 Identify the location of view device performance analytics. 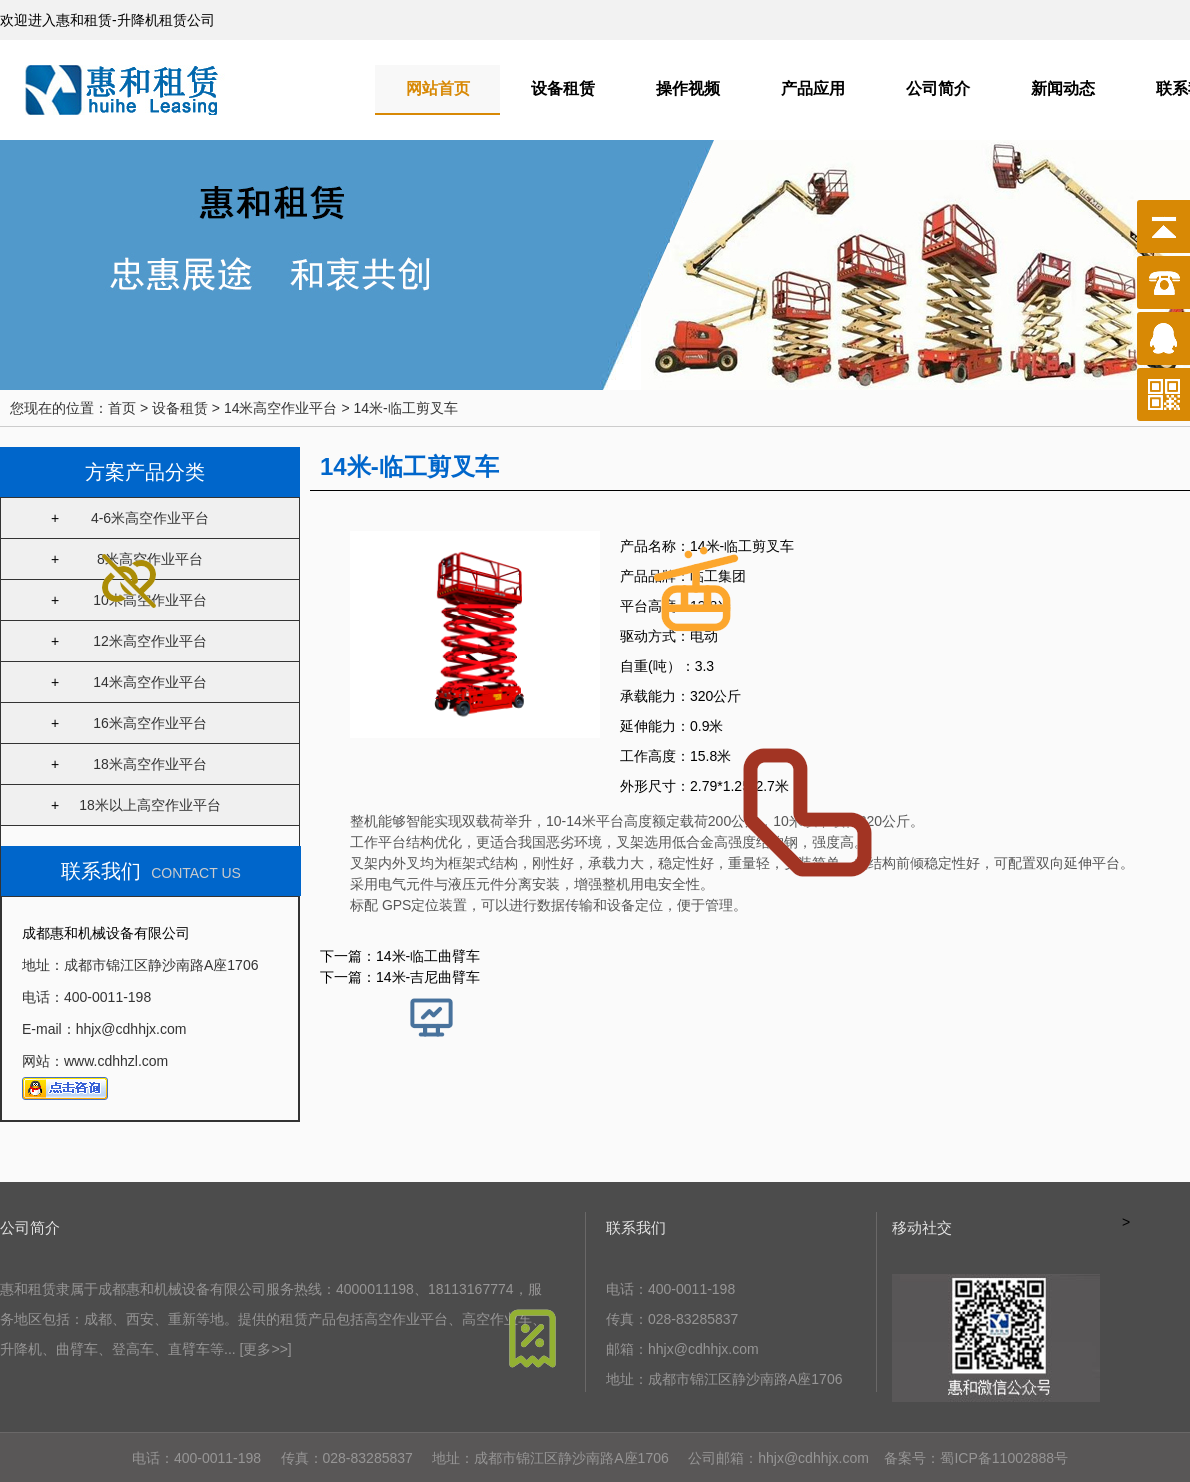
(431, 1017).